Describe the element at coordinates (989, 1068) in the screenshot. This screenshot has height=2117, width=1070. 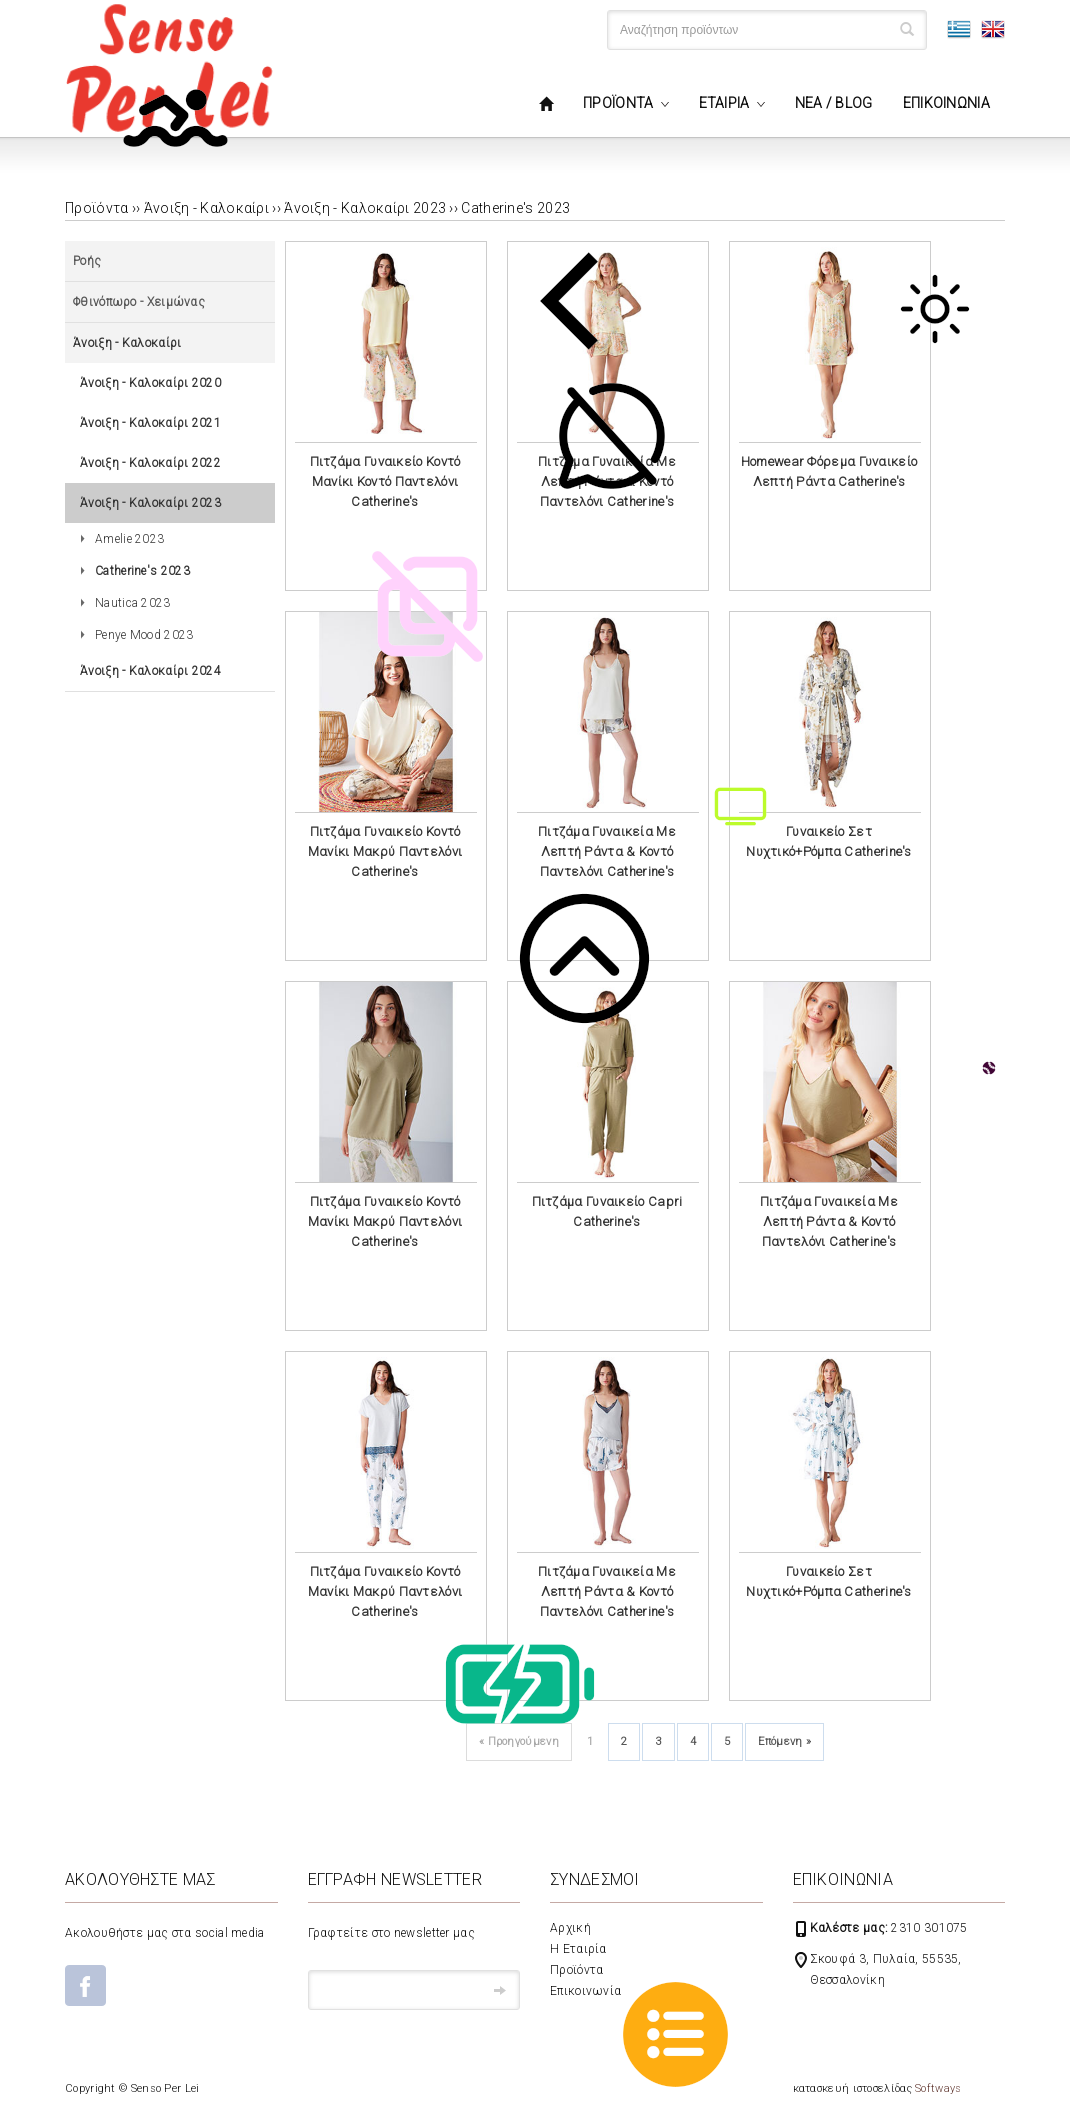
I see `view baseball scores or stats` at that location.